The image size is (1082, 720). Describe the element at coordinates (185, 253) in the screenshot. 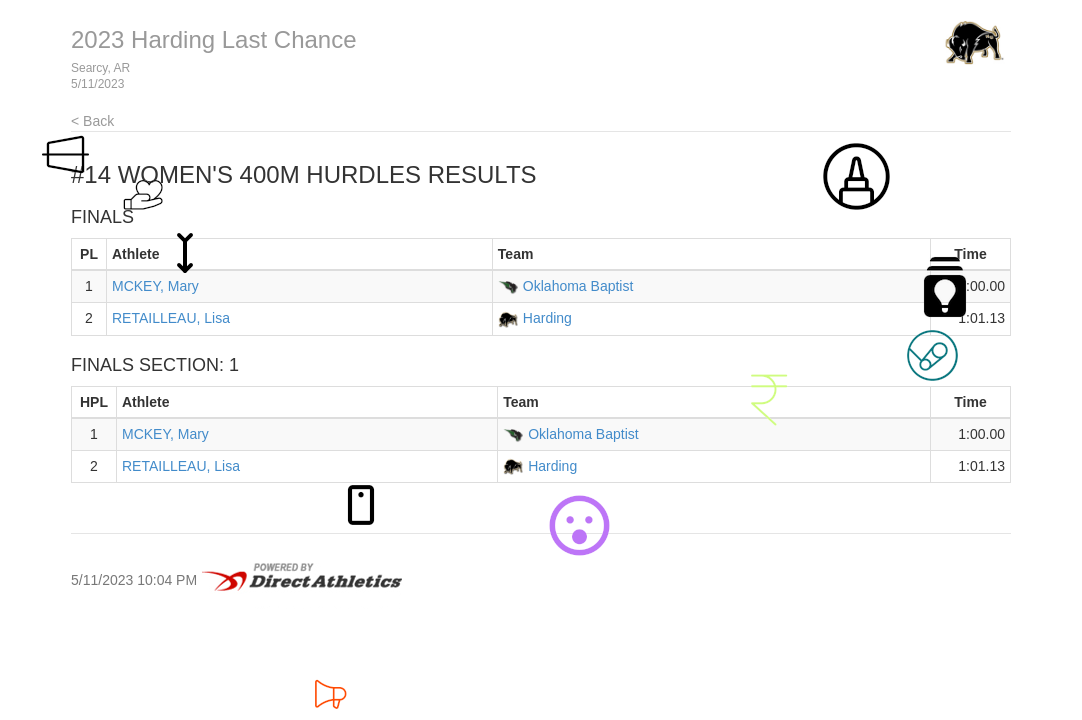

I see `scroll down to view more content` at that location.